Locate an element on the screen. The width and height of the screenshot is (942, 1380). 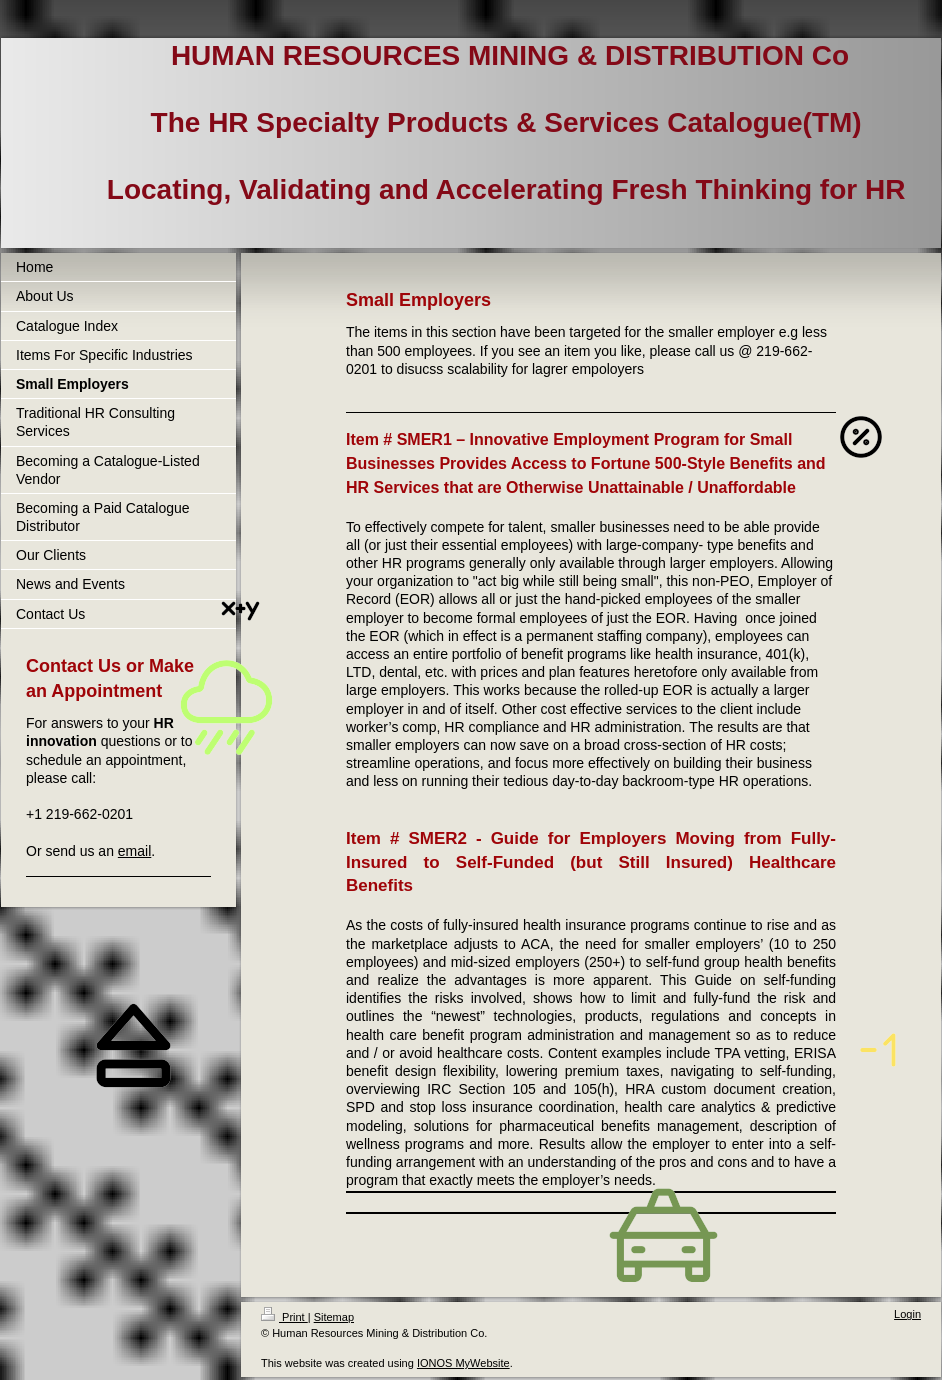
decrease exposure by one stop is located at coordinates (881, 1050).